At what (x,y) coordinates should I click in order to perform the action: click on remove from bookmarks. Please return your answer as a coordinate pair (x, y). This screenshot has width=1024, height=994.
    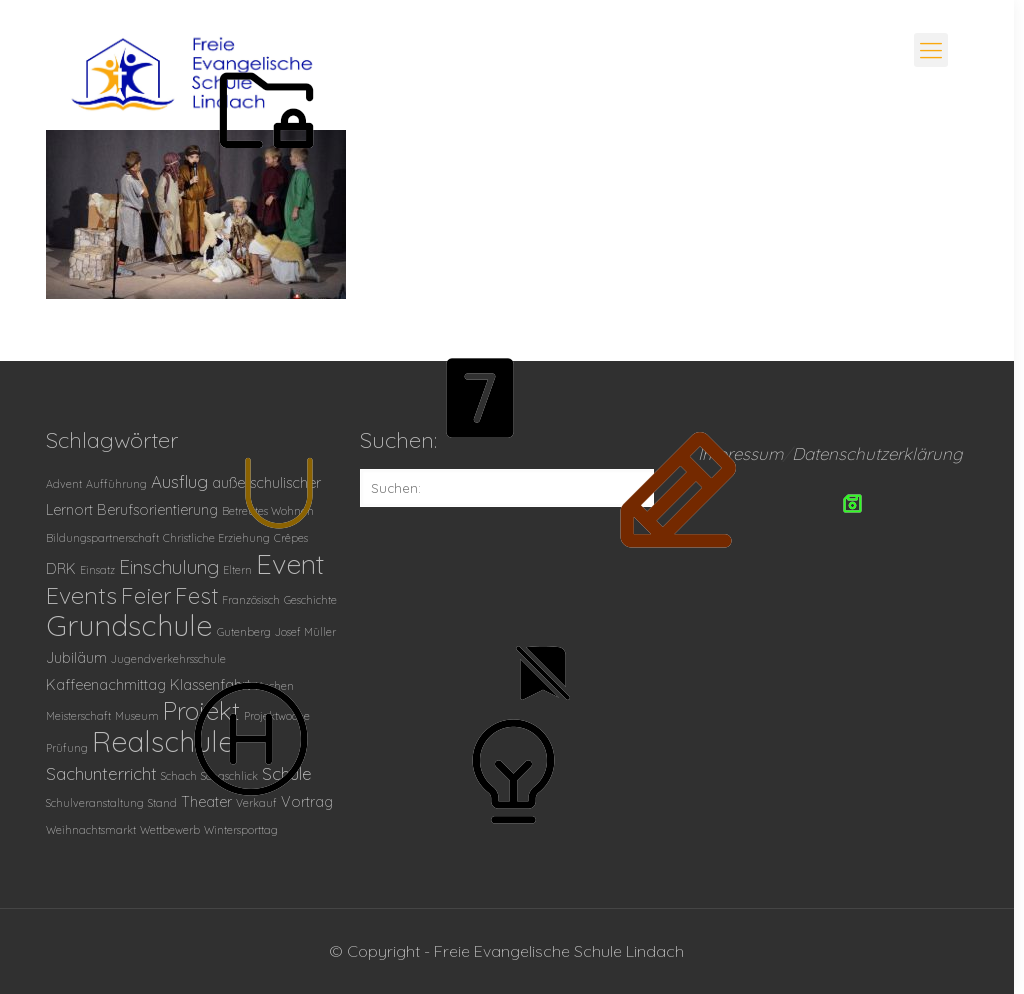
    Looking at the image, I should click on (543, 673).